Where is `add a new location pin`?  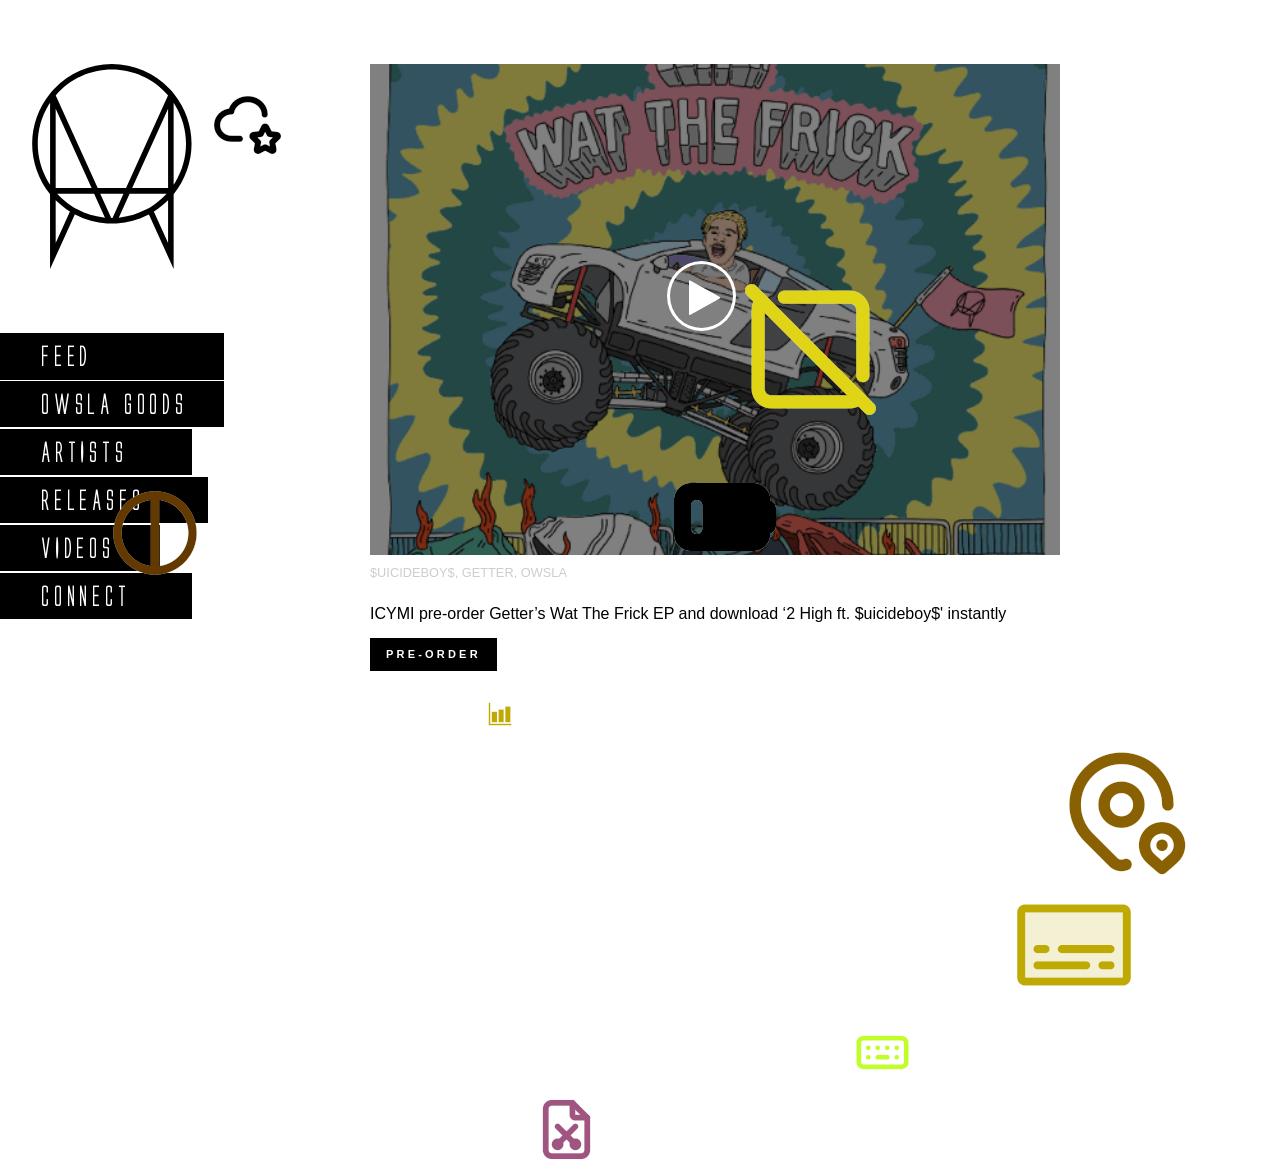
add a new location pin is located at coordinates (1121, 810).